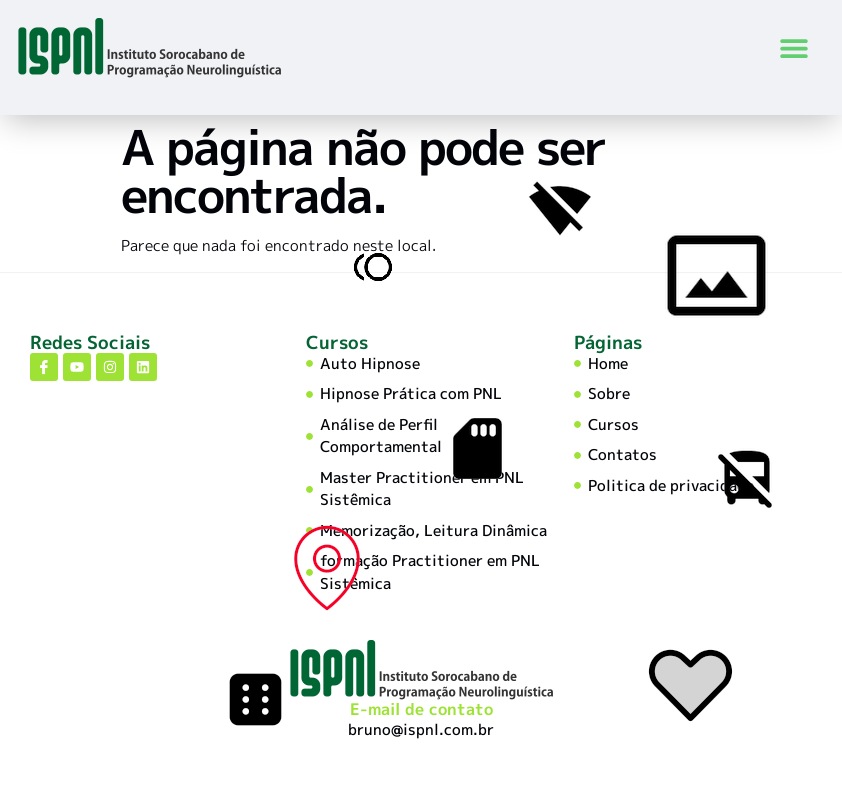 This screenshot has width=842, height=802. What do you see at coordinates (255, 699) in the screenshot?
I see `randomize or shuffle content` at bounding box center [255, 699].